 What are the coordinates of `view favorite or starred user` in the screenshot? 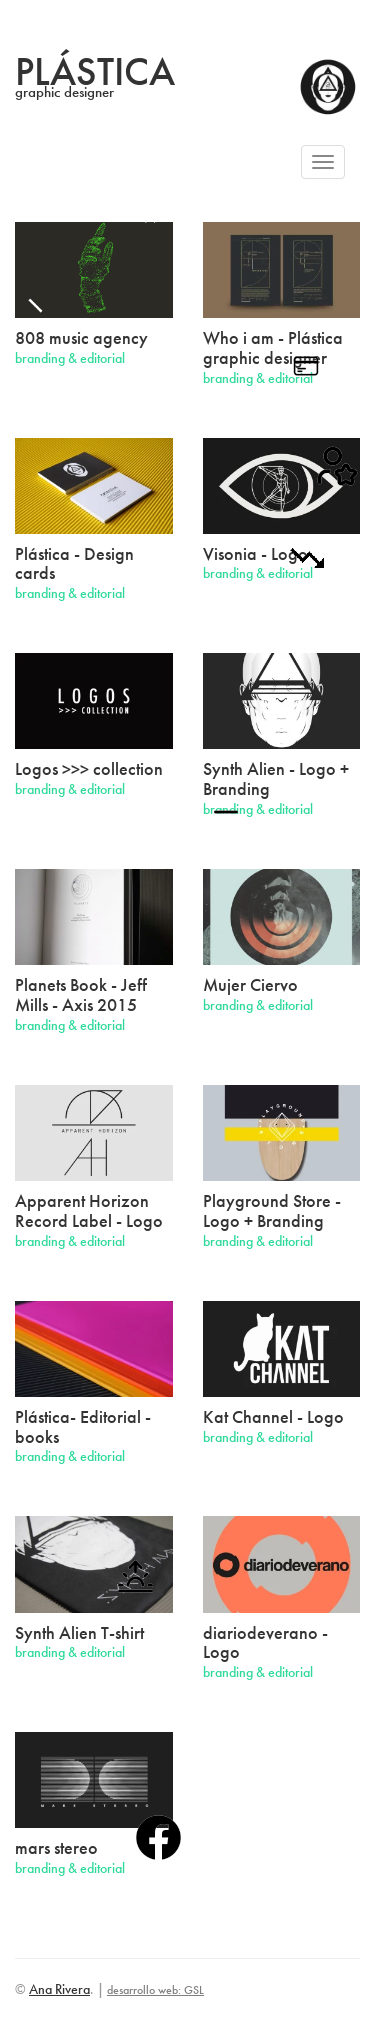 It's located at (336, 465).